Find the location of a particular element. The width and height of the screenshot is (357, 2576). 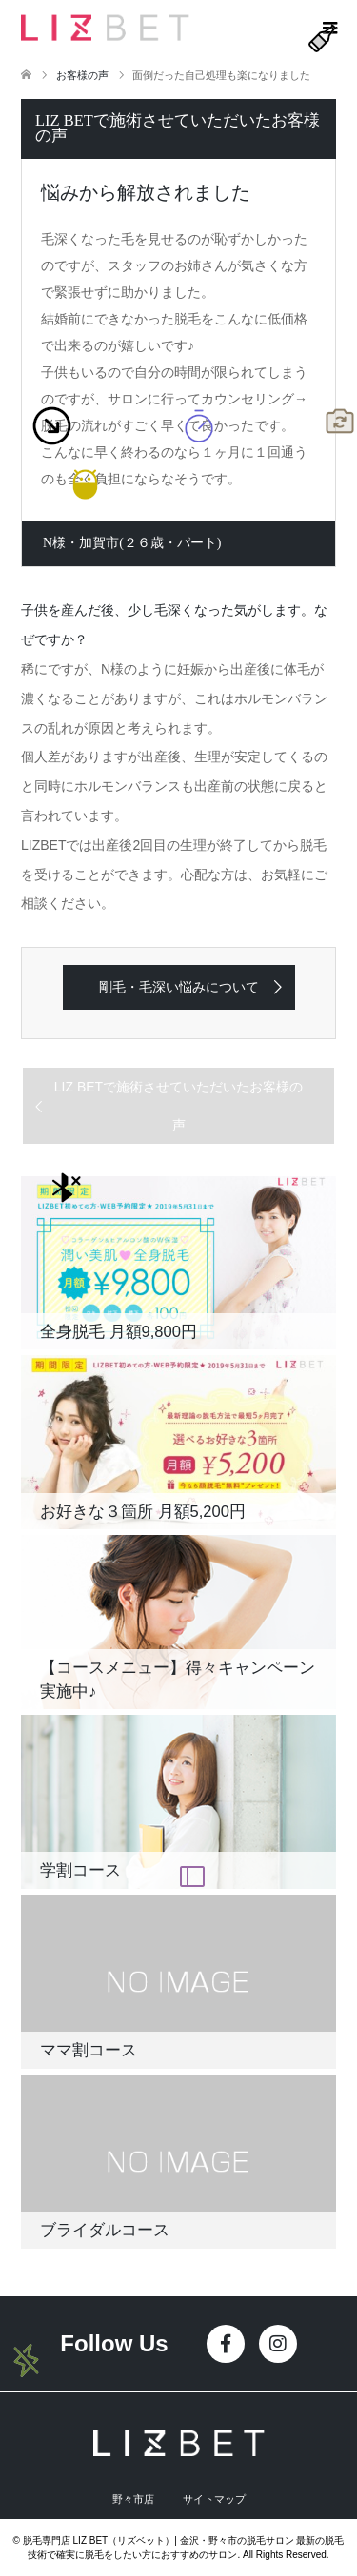

bluetooth connection disabled or unavailable is located at coordinates (65, 1188).